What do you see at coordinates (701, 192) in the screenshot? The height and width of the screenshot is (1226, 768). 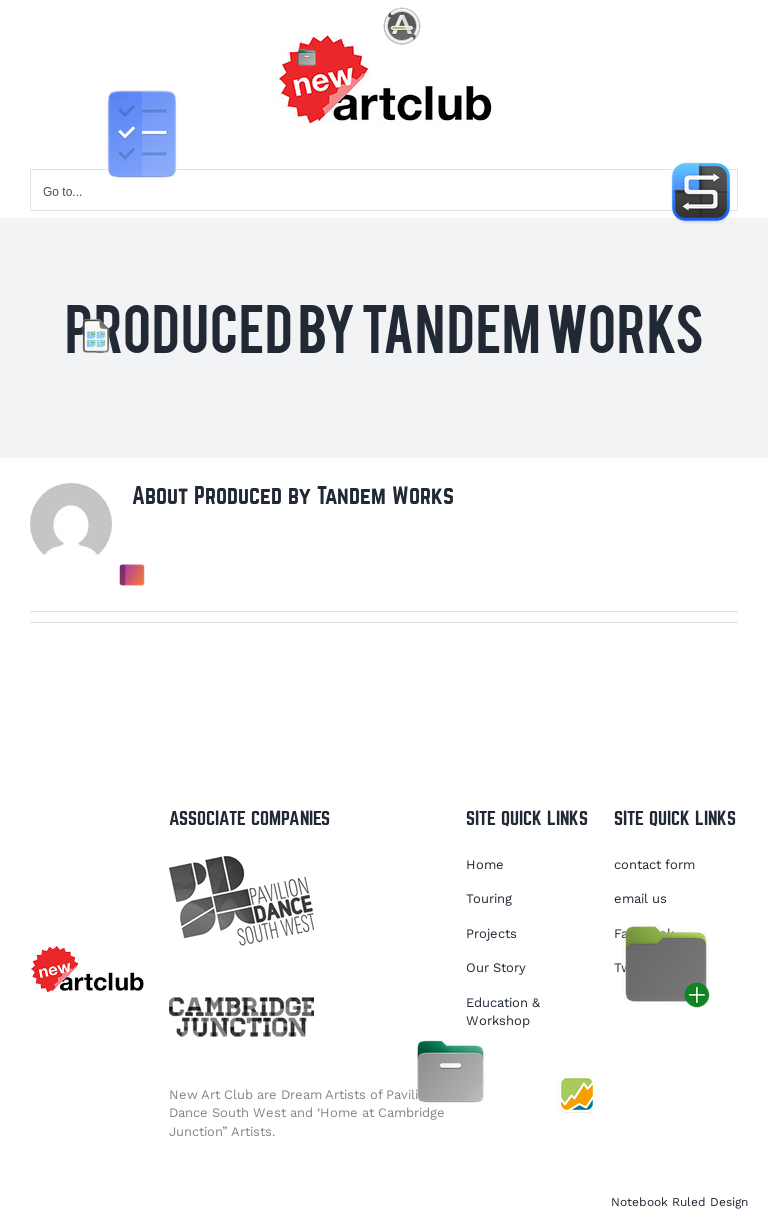 I see `configure windows network sharing settings` at bounding box center [701, 192].